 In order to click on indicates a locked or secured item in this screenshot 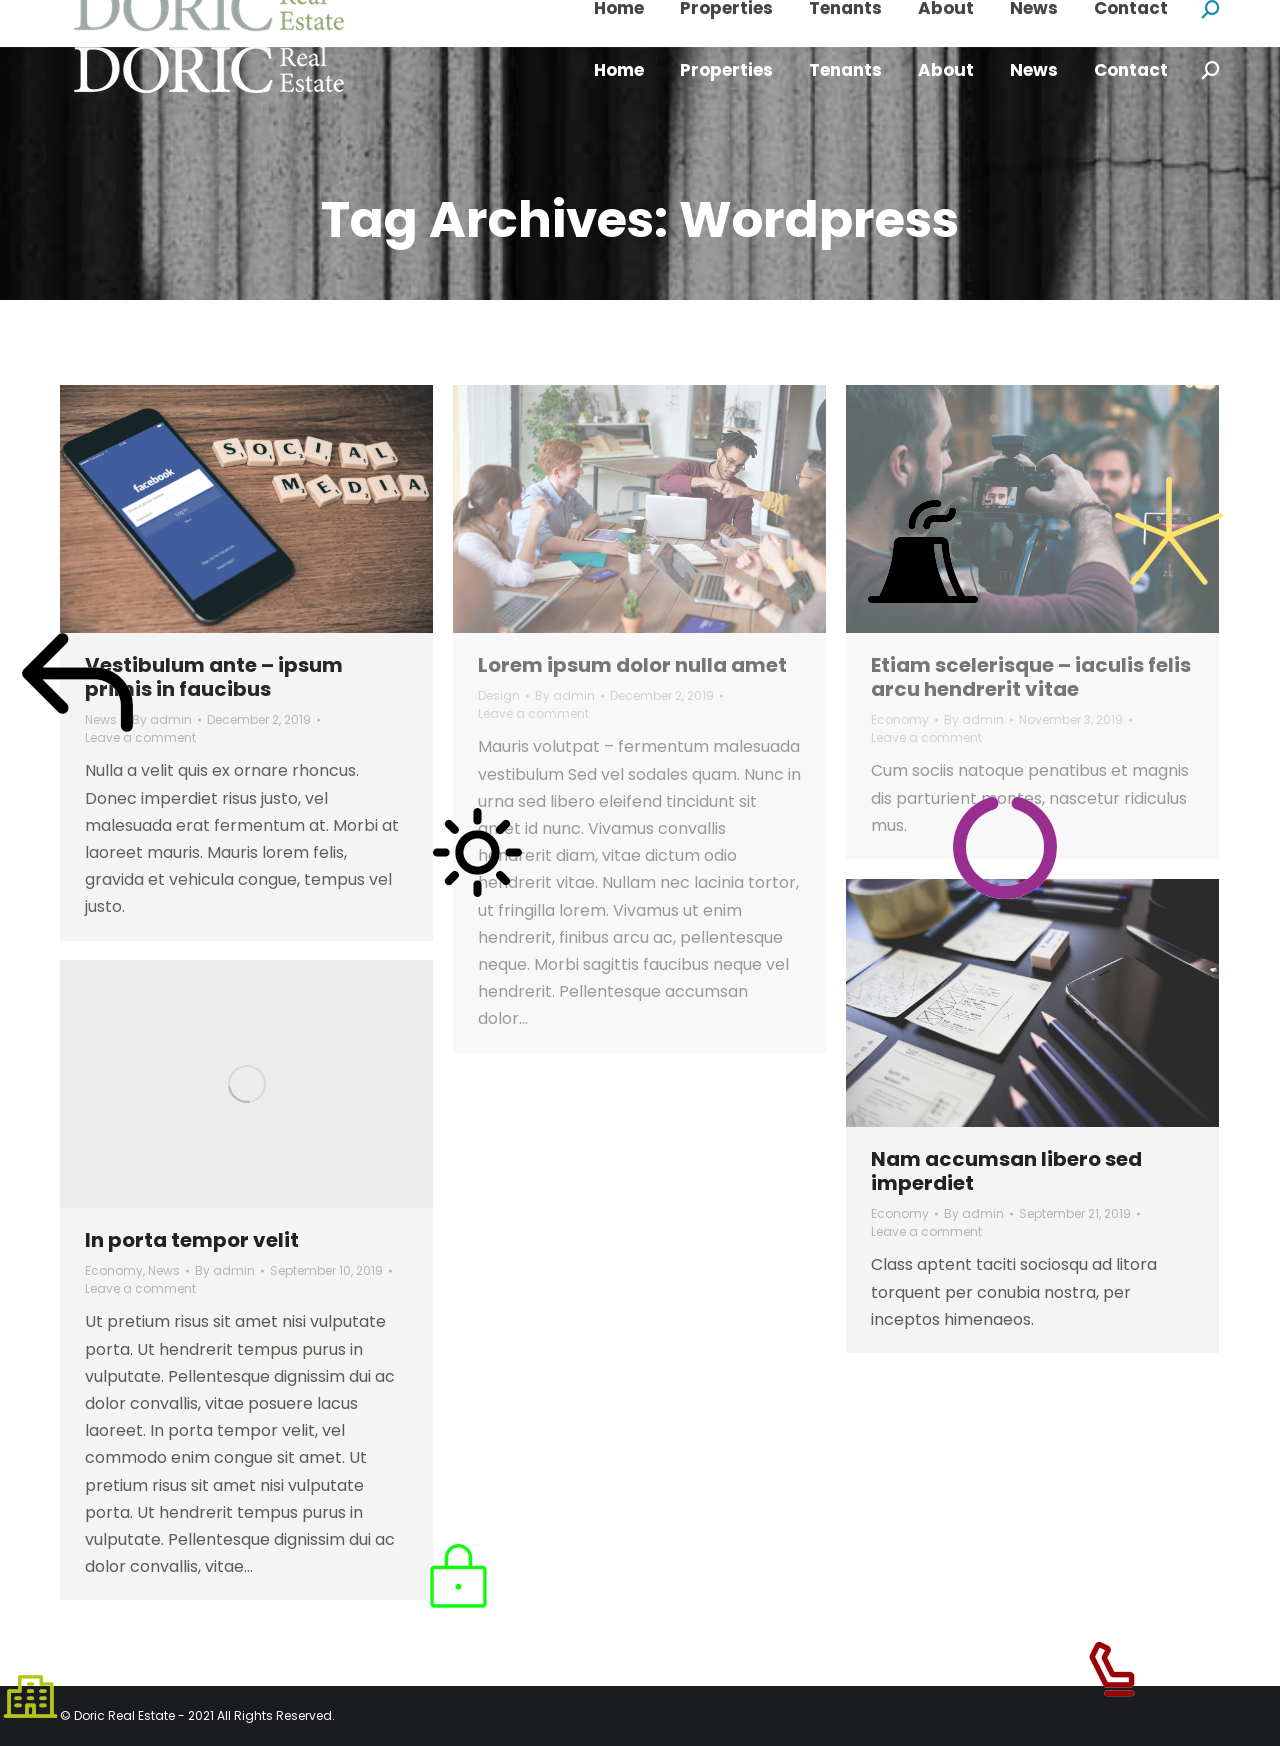, I will do `click(458, 1579)`.